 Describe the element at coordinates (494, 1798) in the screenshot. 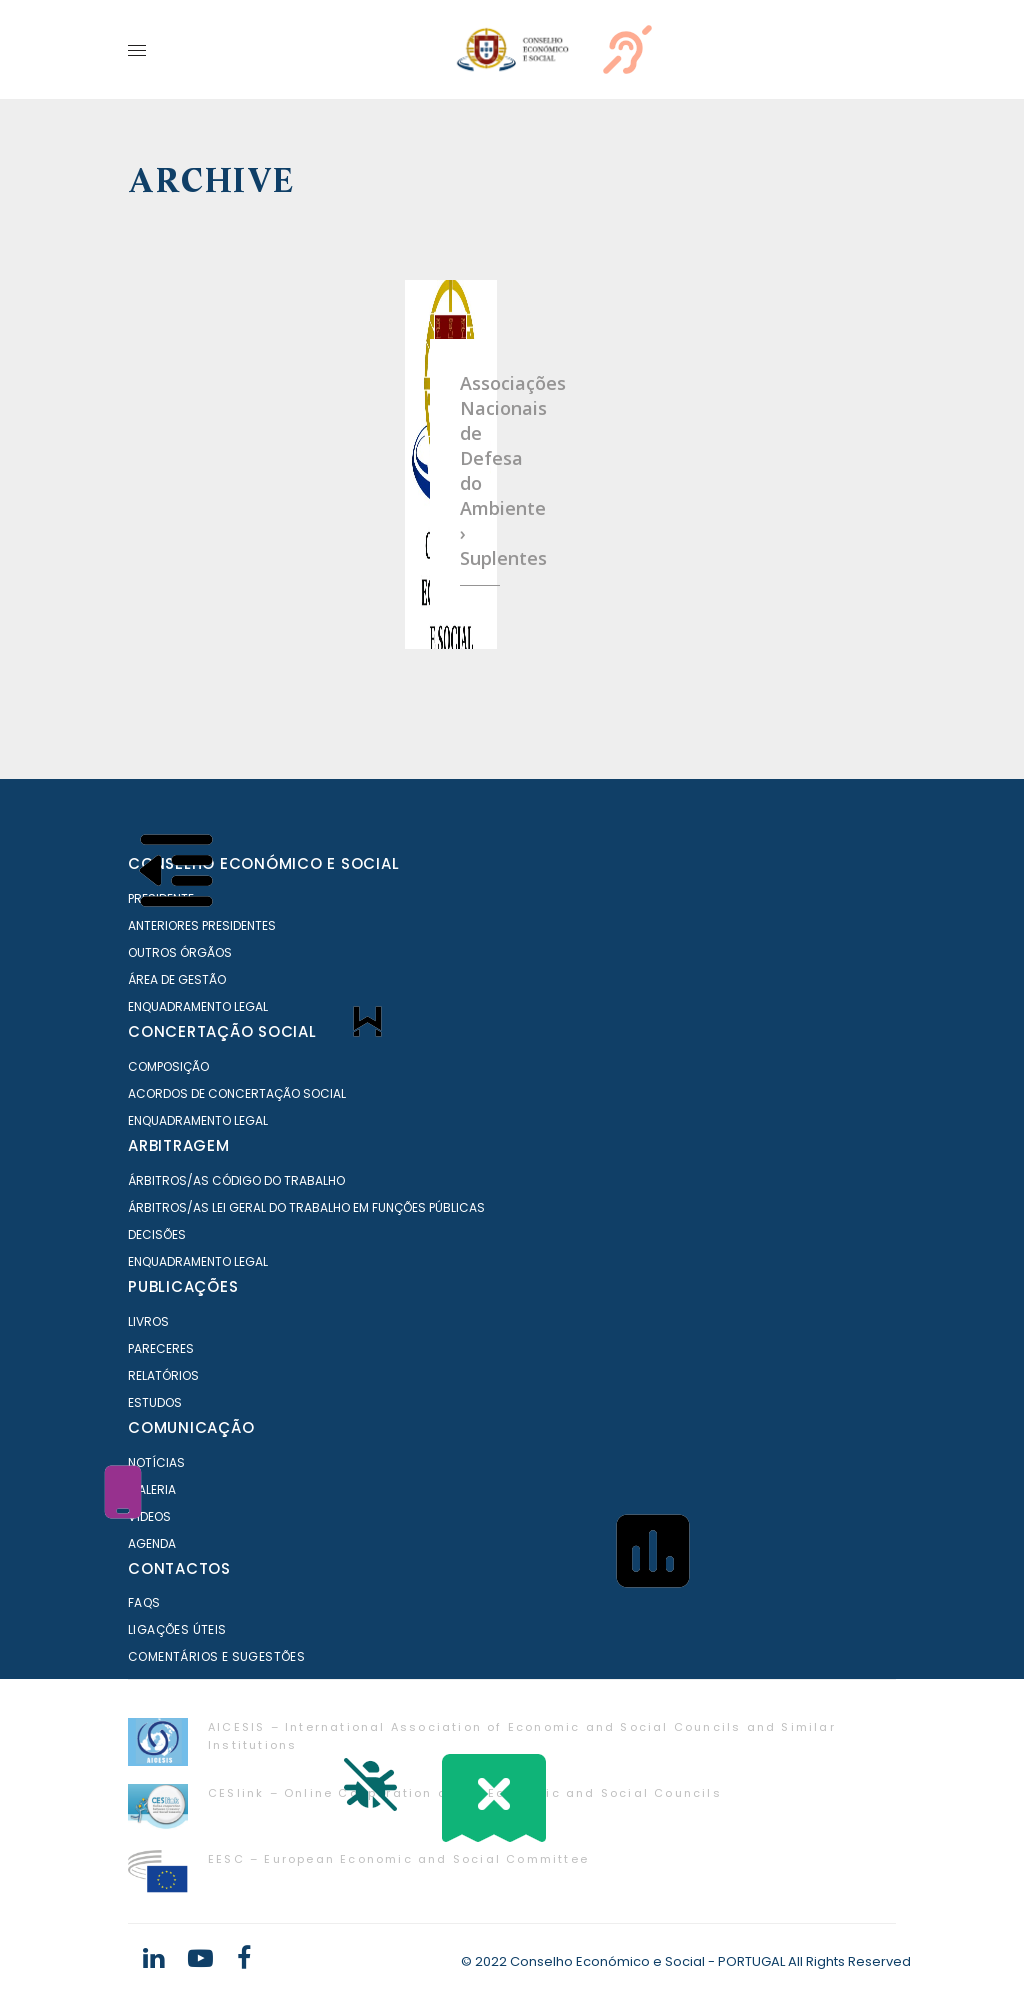

I see `cancel or void a receipt` at that location.